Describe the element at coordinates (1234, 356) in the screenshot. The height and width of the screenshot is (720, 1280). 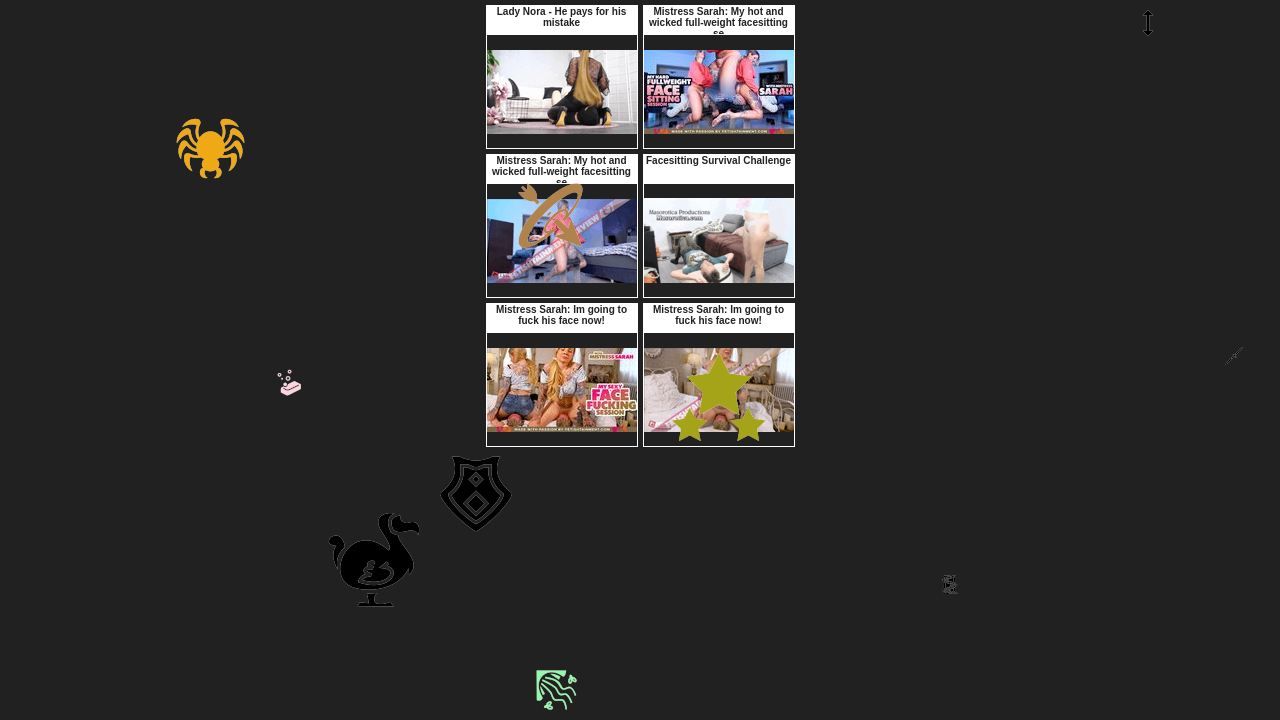
I see `represents a weapon or blade item in a game inventory` at that location.